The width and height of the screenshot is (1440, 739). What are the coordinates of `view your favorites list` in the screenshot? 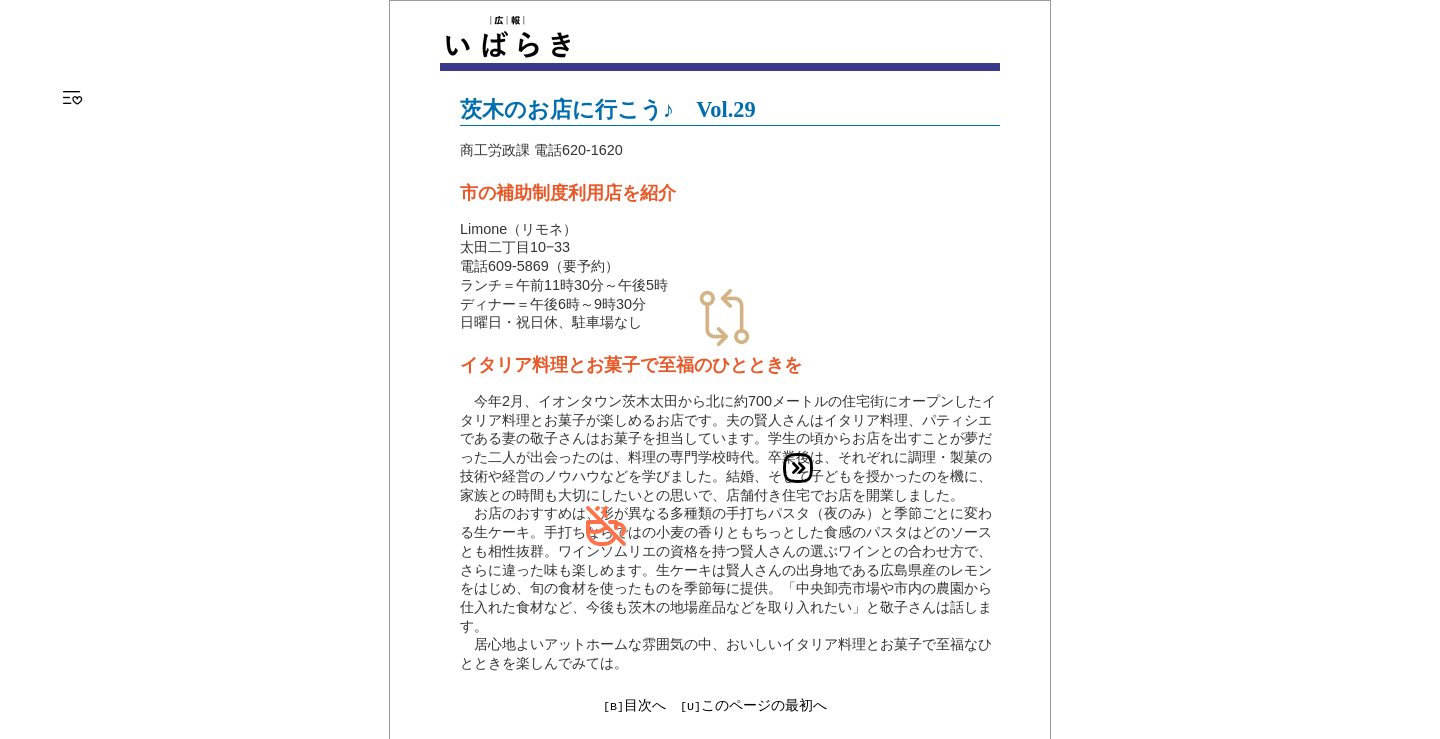 It's located at (71, 97).